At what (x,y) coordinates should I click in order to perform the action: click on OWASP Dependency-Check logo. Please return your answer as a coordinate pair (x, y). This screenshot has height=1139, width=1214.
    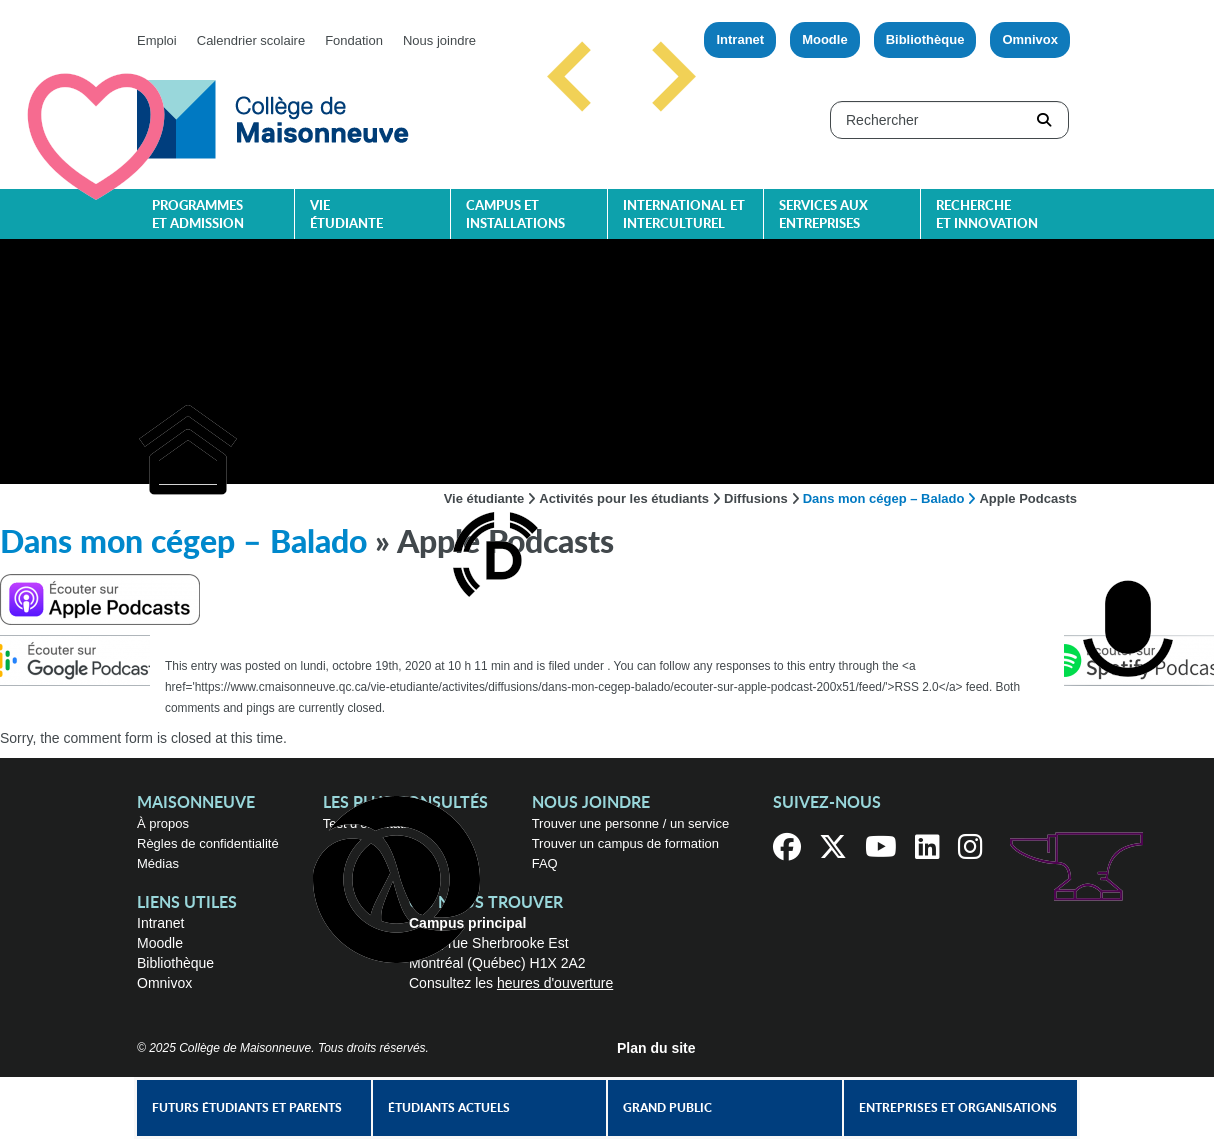
    Looking at the image, I should click on (495, 554).